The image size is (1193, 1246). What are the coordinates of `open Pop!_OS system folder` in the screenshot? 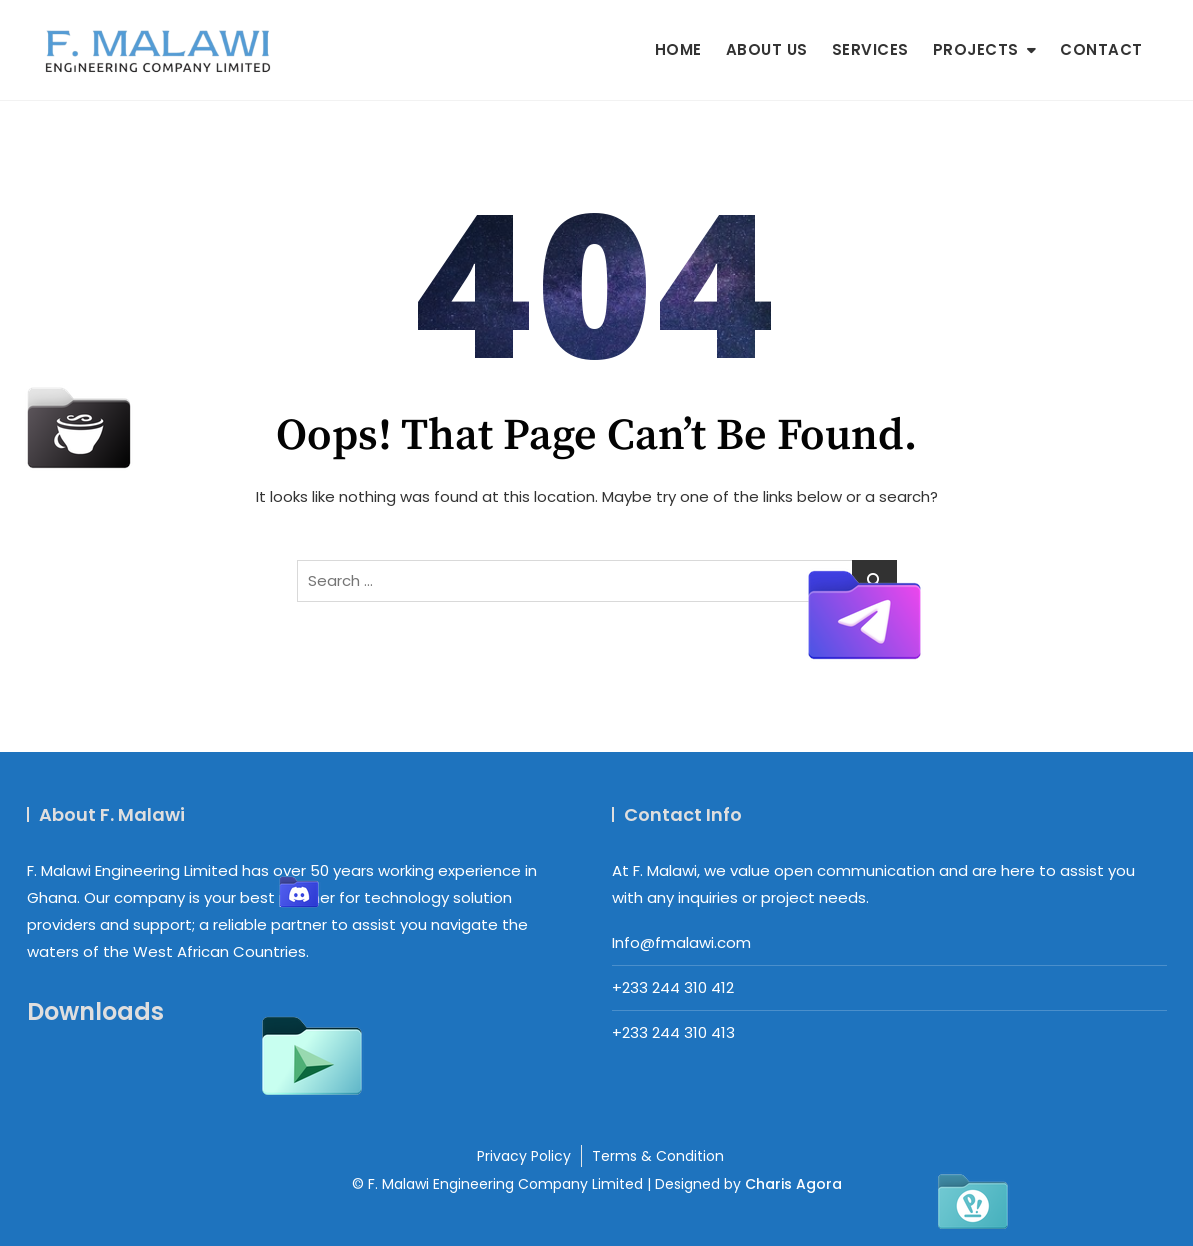 It's located at (972, 1203).